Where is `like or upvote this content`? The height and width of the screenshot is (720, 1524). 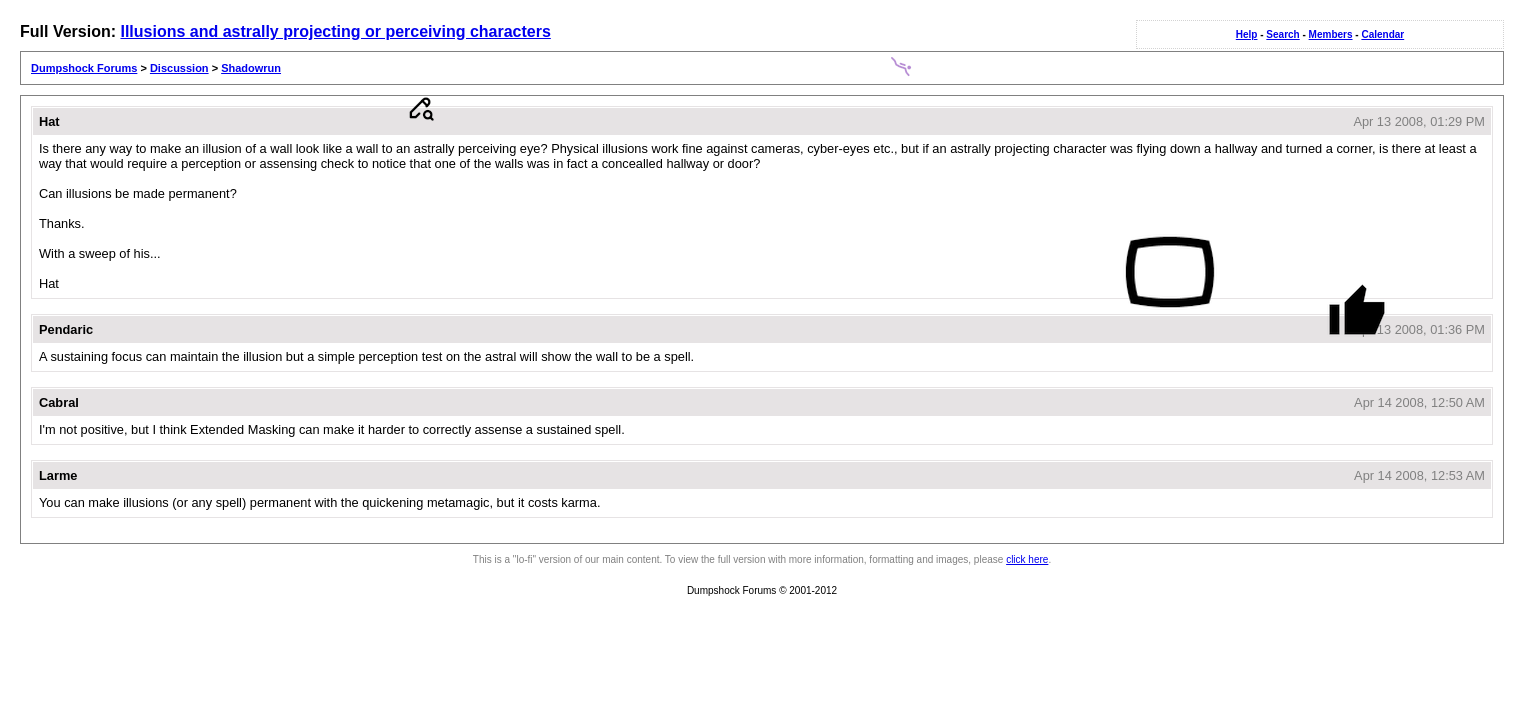 like or upvote this content is located at coordinates (1357, 312).